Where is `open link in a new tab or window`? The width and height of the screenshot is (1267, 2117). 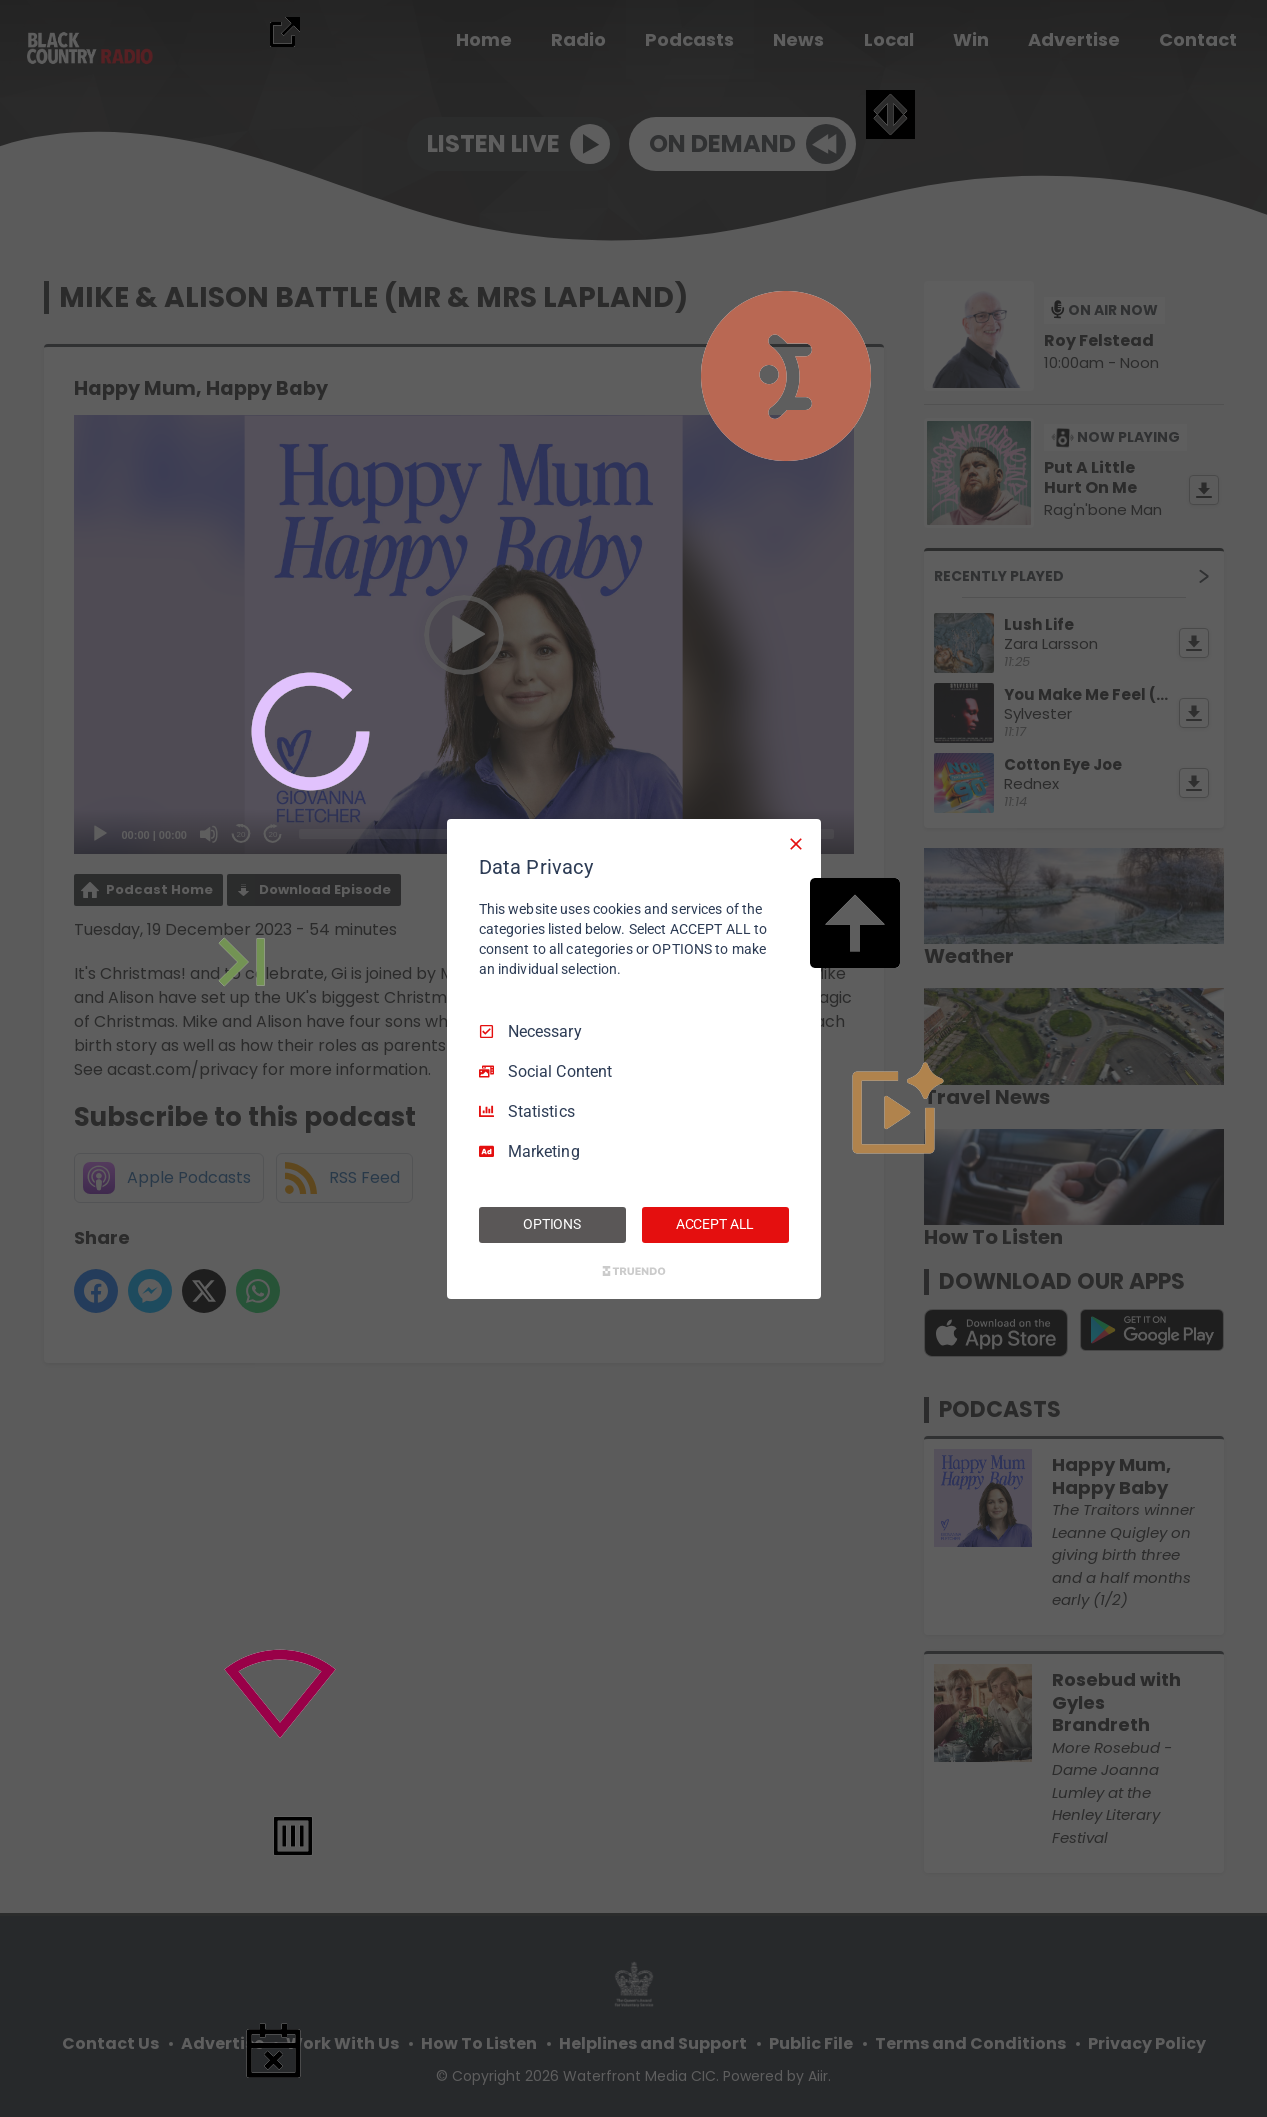
open link in a new tab or window is located at coordinates (285, 32).